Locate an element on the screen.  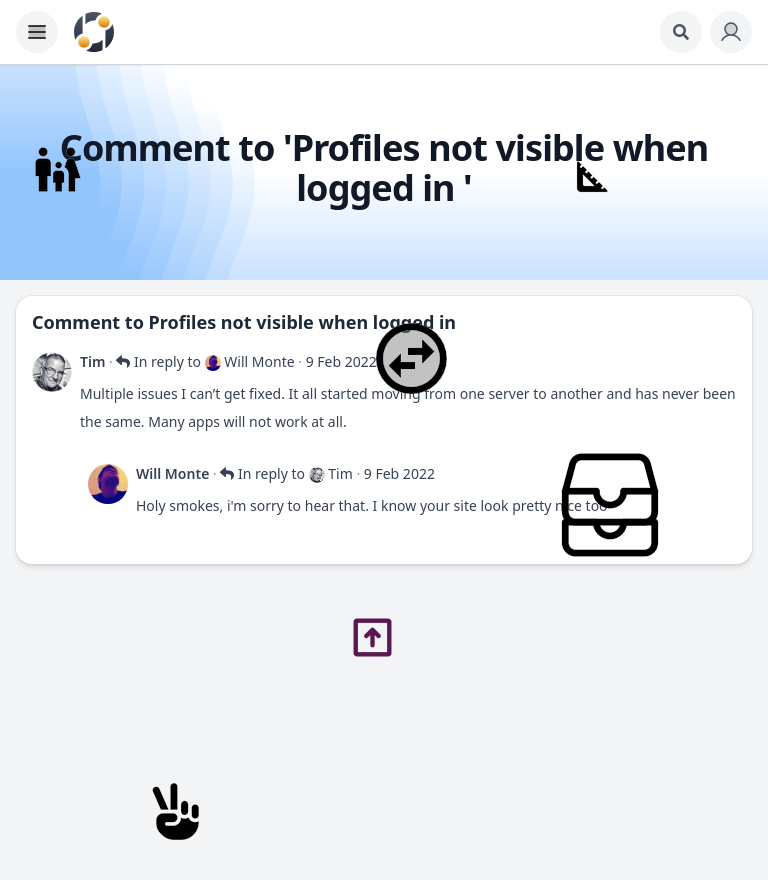
view stacked file trays or inbox is located at coordinates (610, 505).